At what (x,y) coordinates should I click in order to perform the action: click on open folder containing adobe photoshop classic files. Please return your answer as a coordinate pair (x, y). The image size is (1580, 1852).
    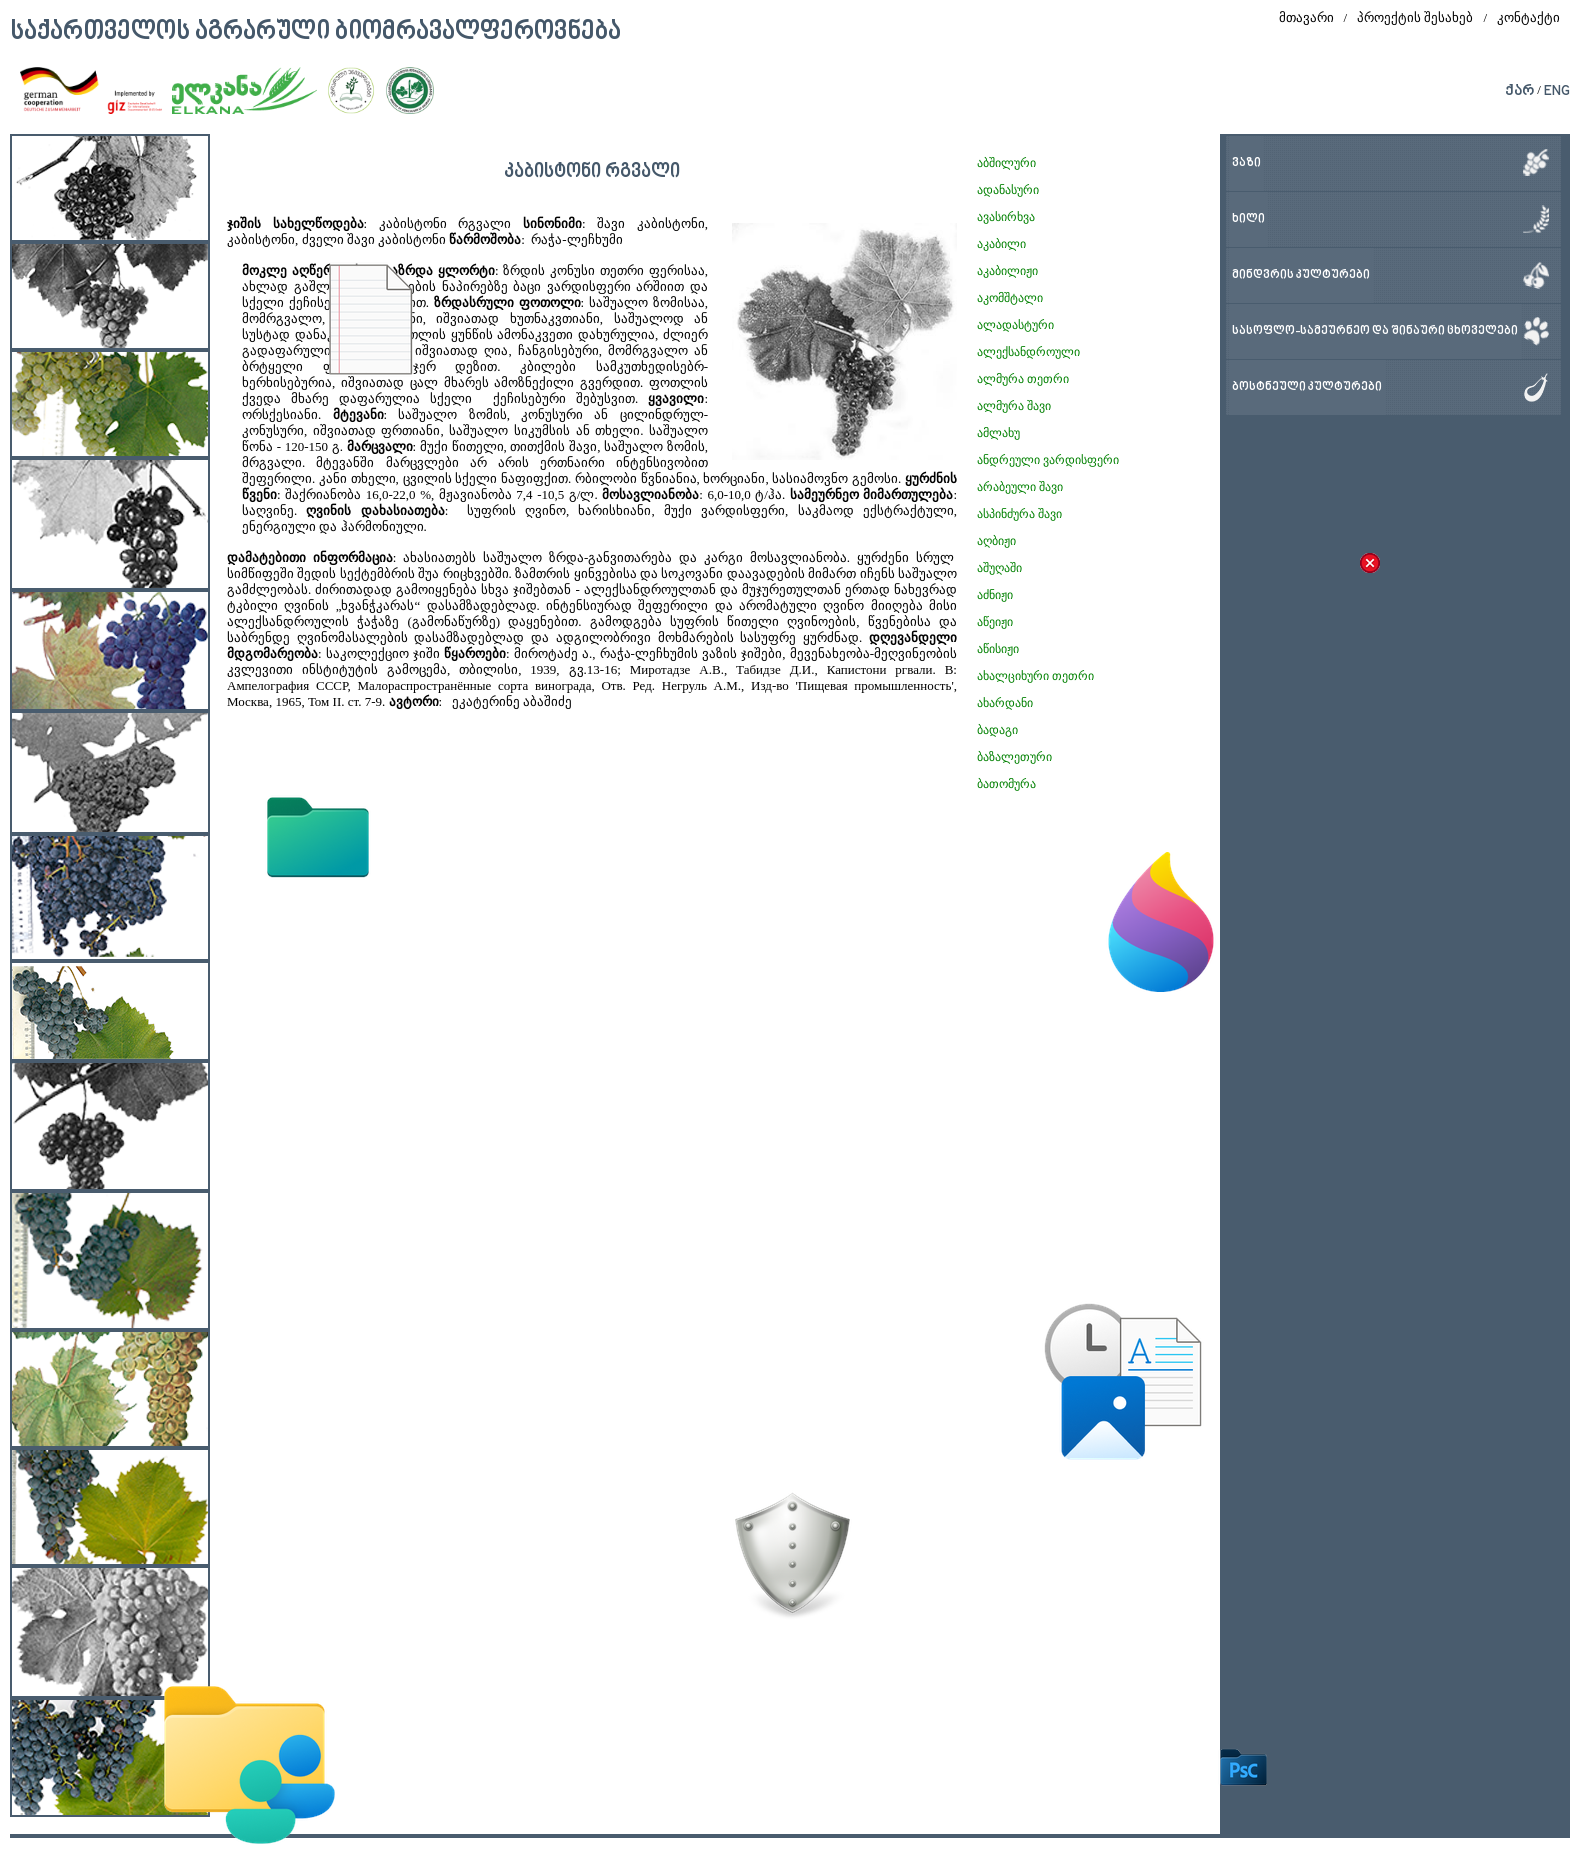
    Looking at the image, I should click on (1243, 1768).